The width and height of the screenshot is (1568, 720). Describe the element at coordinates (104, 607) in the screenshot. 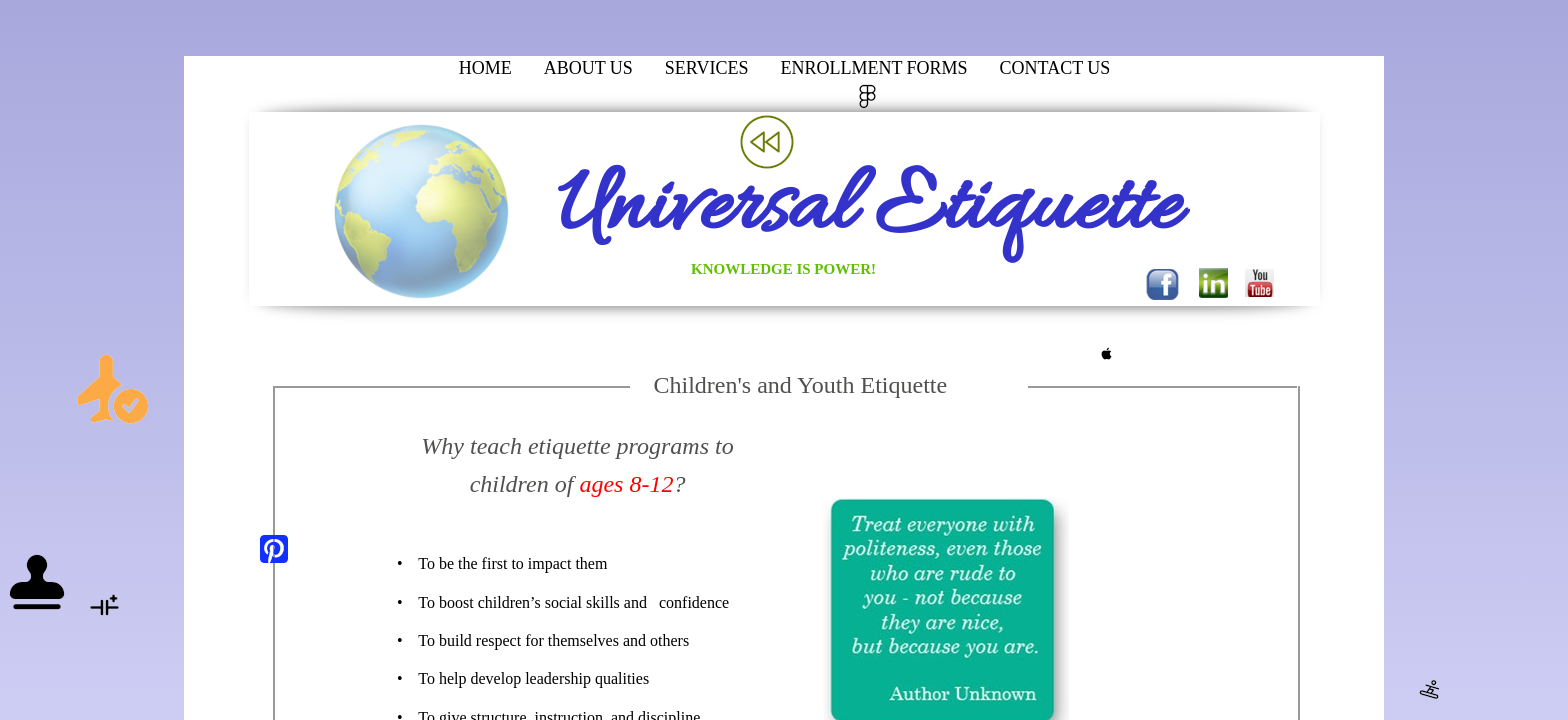

I see `polarized capacitor symbol in circuit diagrams` at that location.